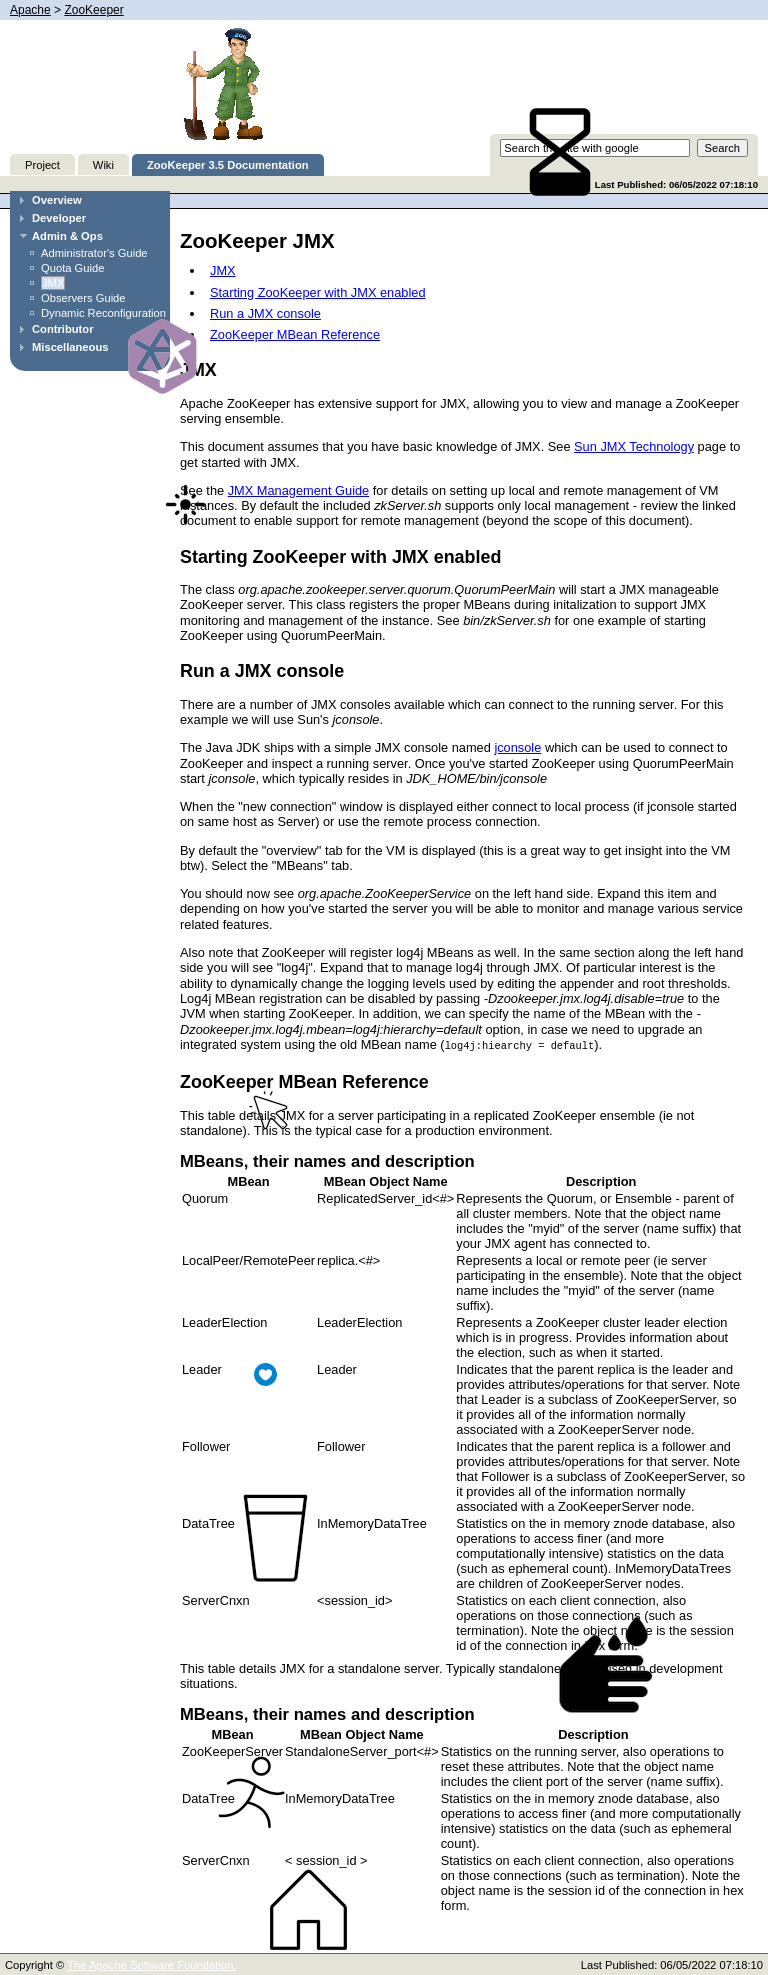 This screenshot has height=1975, width=768. Describe the element at coordinates (270, 1112) in the screenshot. I see `click or tap to interact` at that location.